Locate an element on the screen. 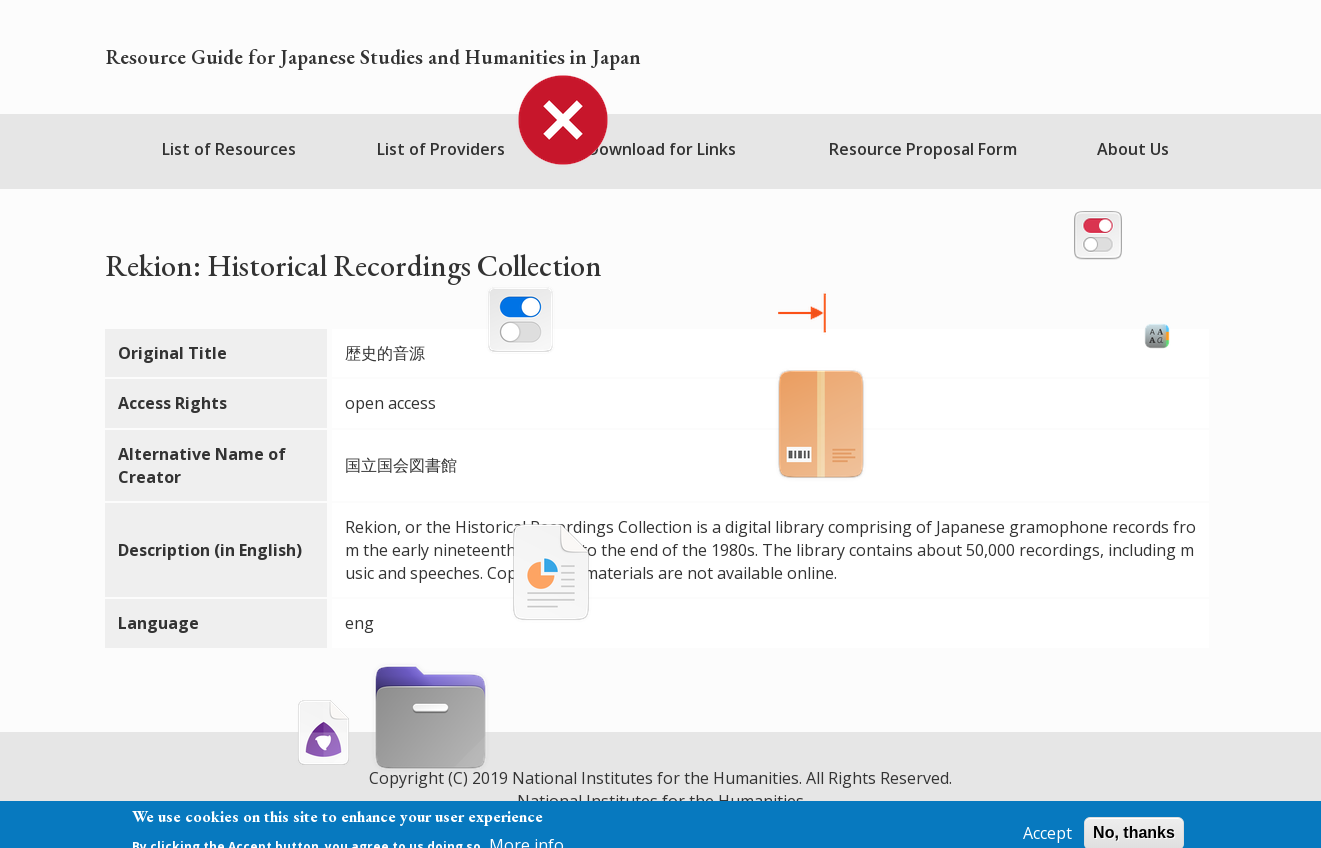 This screenshot has height=848, width=1321. open a presentation file is located at coordinates (551, 572).